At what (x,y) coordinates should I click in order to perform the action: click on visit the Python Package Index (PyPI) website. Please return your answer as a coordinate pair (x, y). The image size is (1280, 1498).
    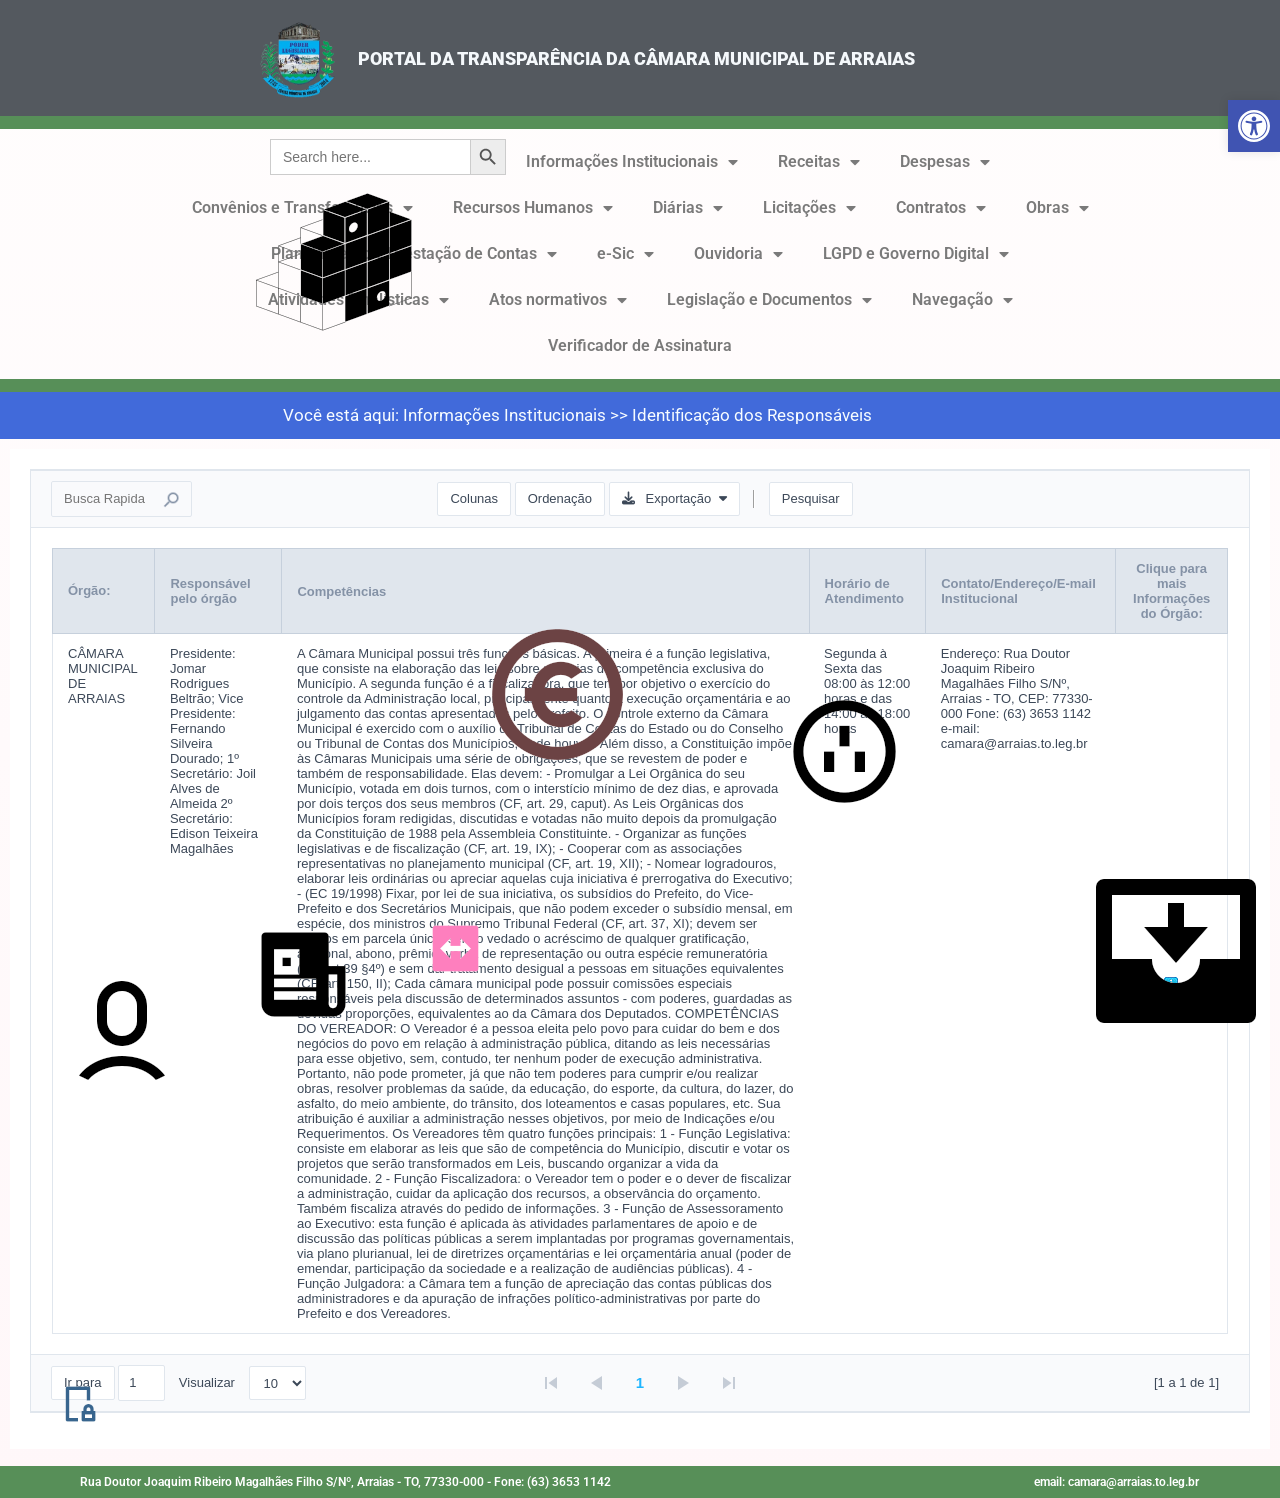
    Looking at the image, I should click on (334, 262).